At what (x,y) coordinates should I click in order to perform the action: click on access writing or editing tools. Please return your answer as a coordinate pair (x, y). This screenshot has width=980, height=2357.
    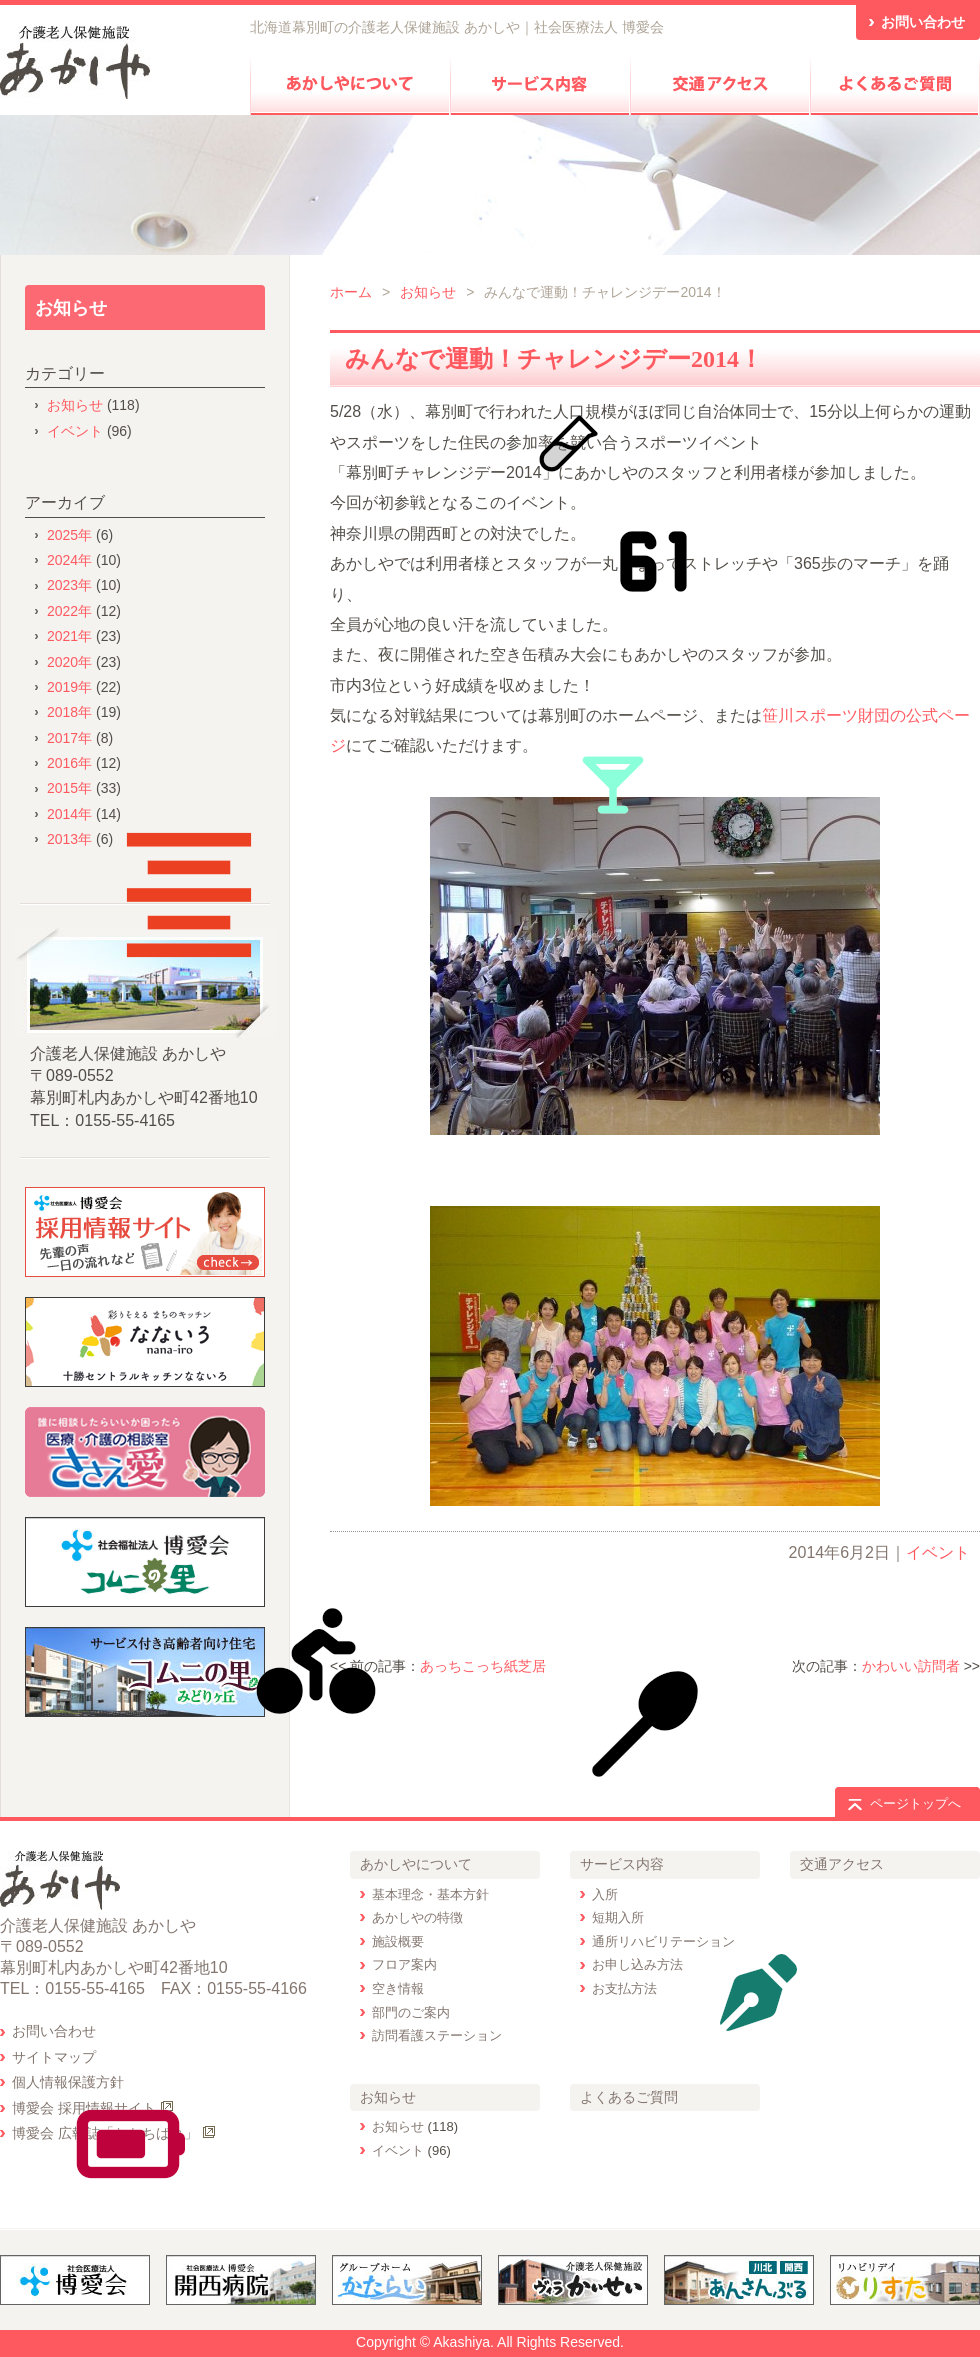
    Looking at the image, I should click on (758, 1992).